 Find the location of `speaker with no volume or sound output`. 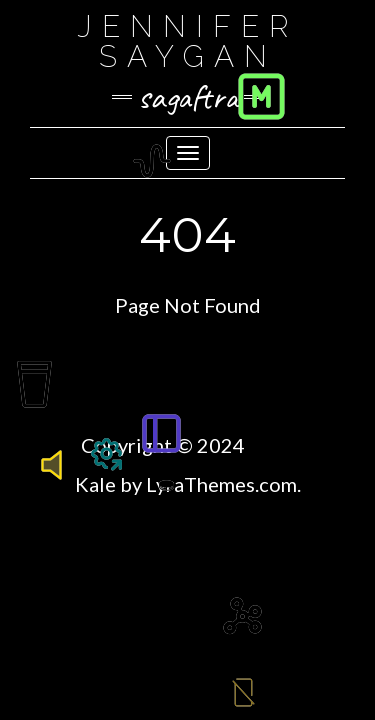

speaker with no volume or sound output is located at coordinates (56, 465).